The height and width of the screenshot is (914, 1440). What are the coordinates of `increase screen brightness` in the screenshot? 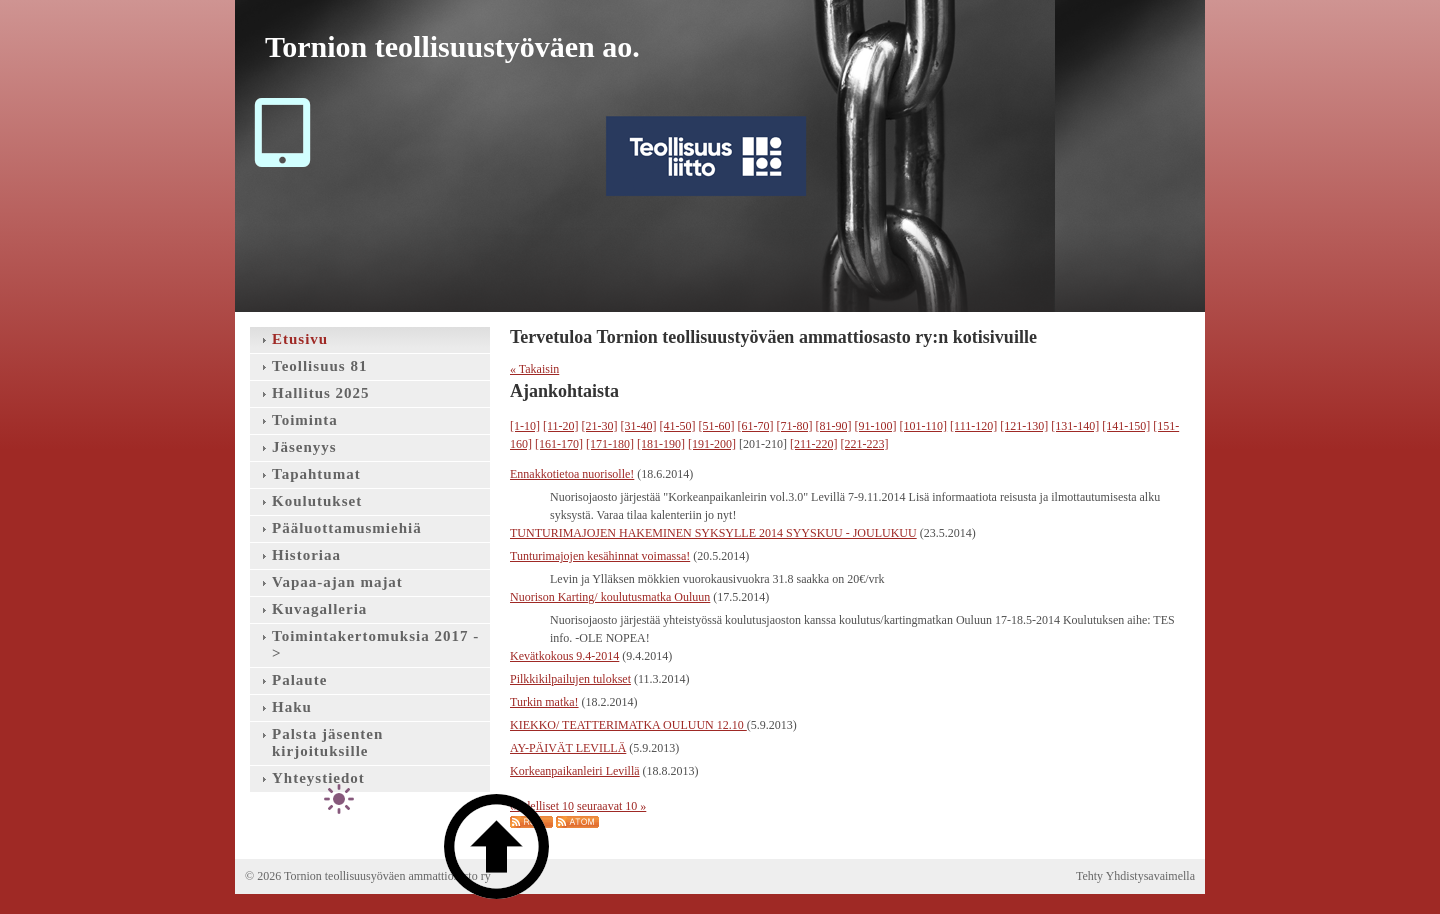 It's located at (339, 799).